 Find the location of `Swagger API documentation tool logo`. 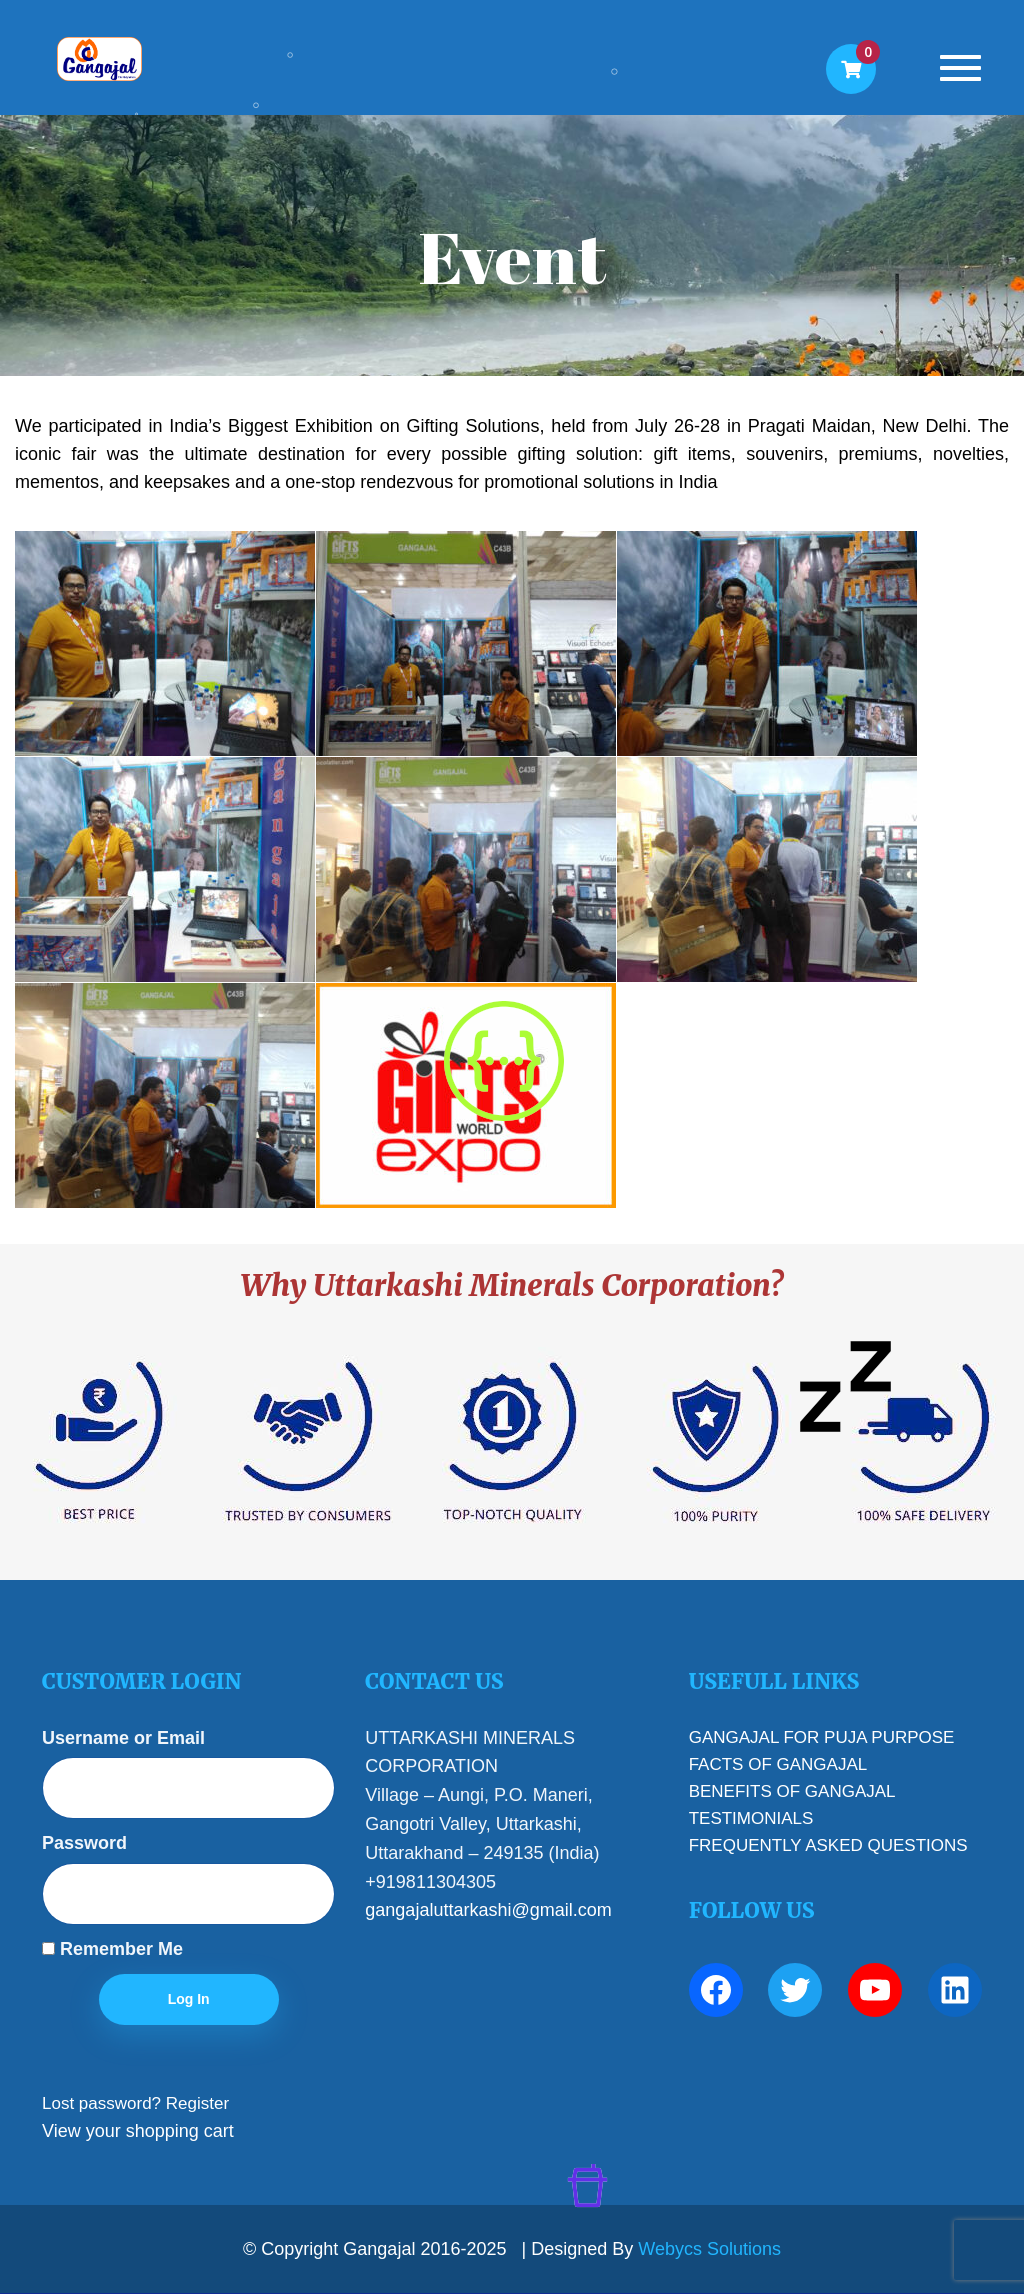

Swagger API documentation tool logo is located at coordinates (504, 1061).